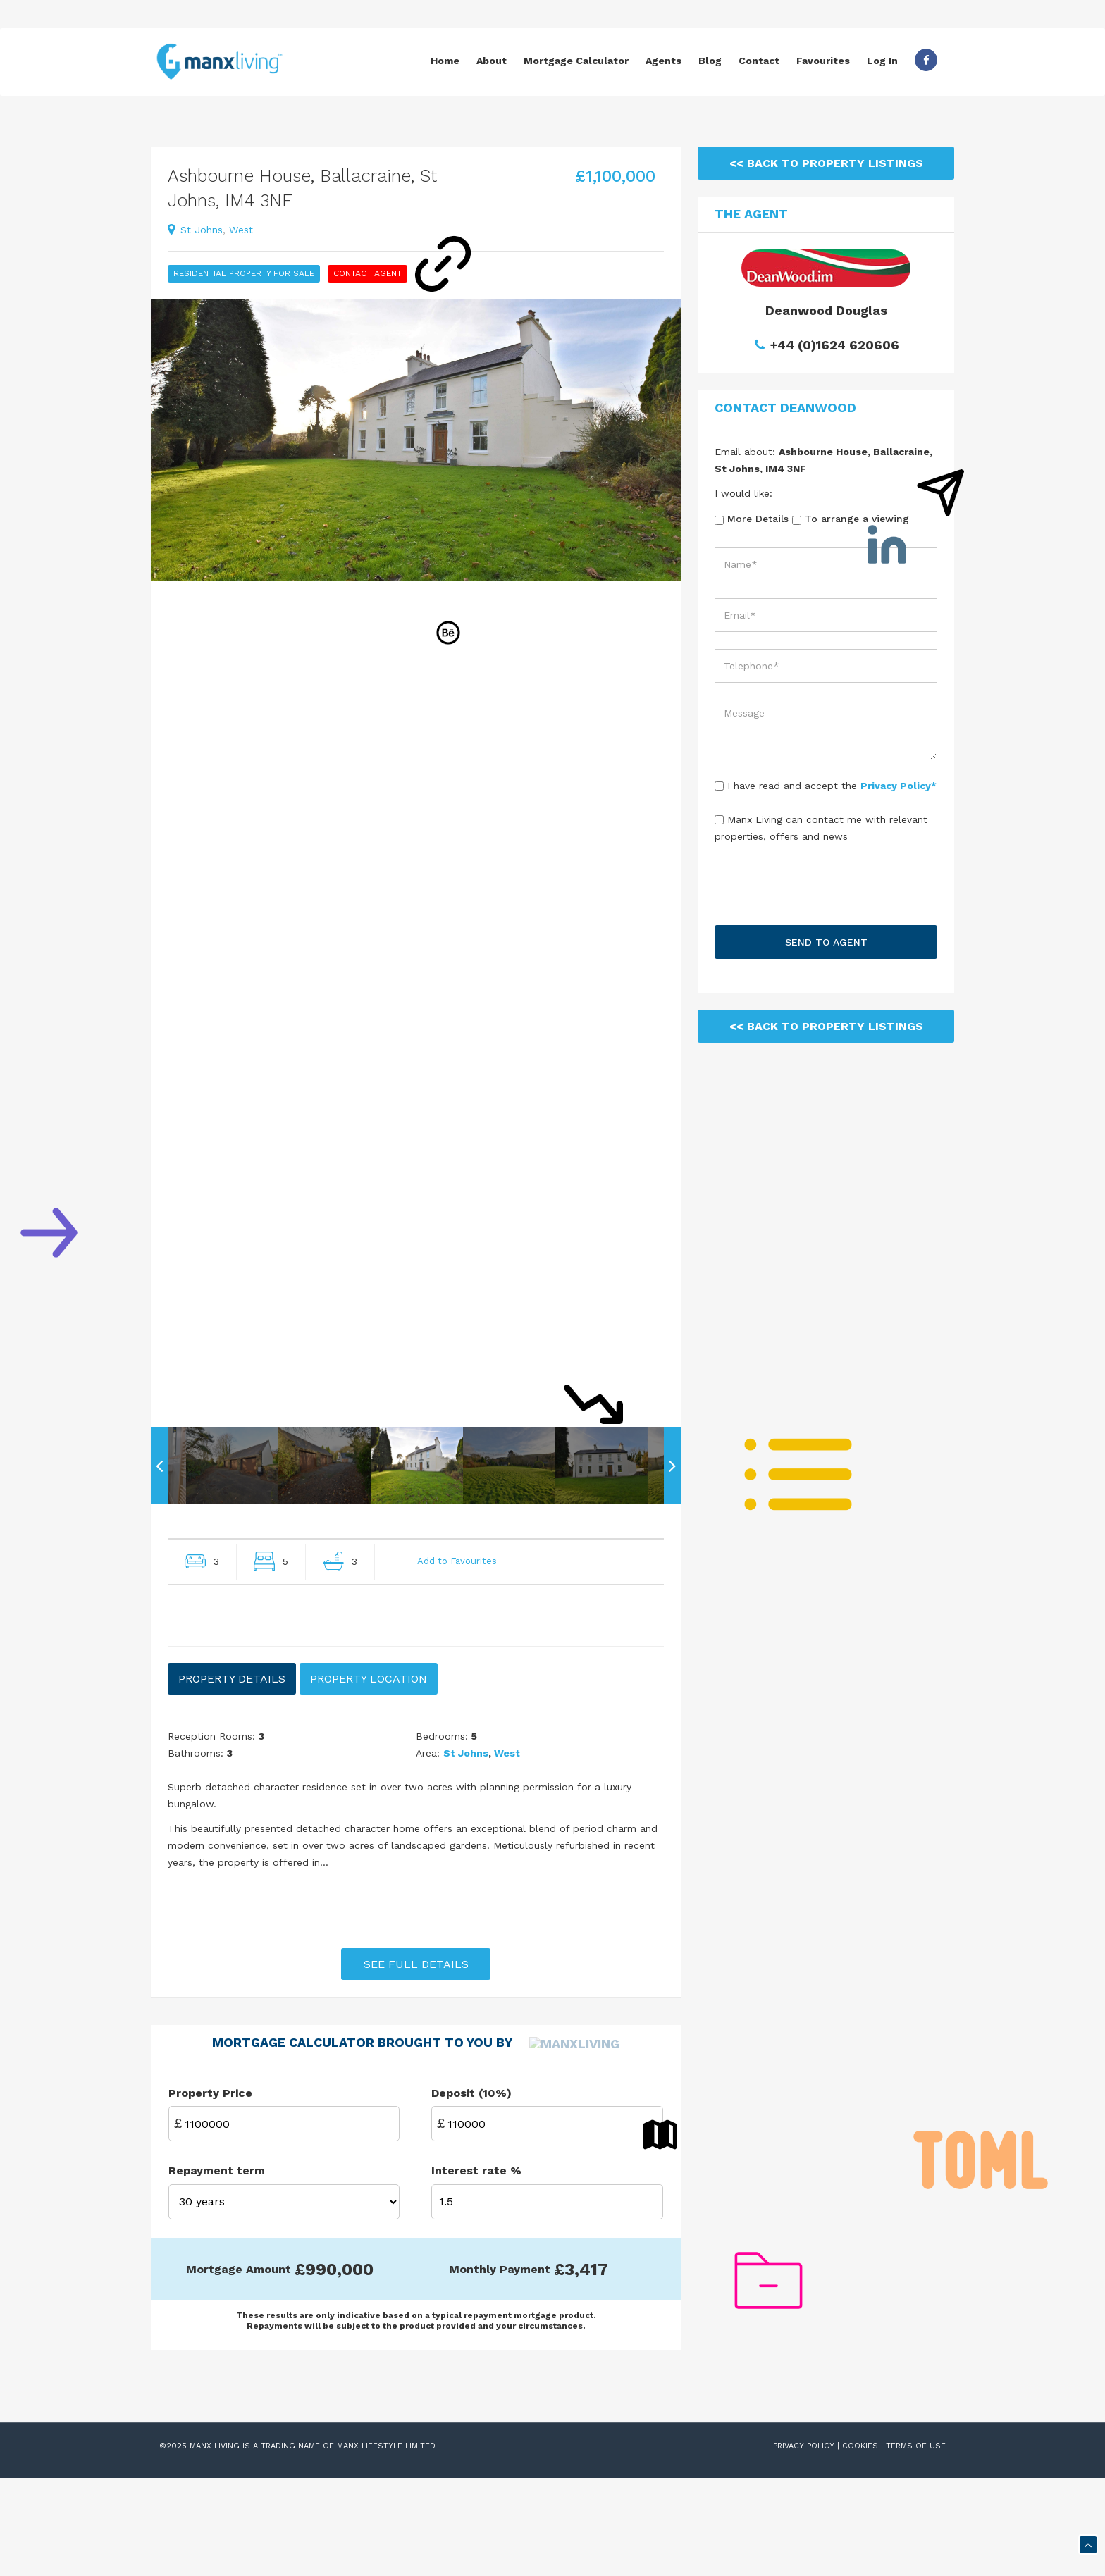 This screenshot has height=2576, width=1105. What do you see at coordinates (887, 544) in the screenshot?
I see `connect with LinkedIn profile` at bounding box center [887, 544].